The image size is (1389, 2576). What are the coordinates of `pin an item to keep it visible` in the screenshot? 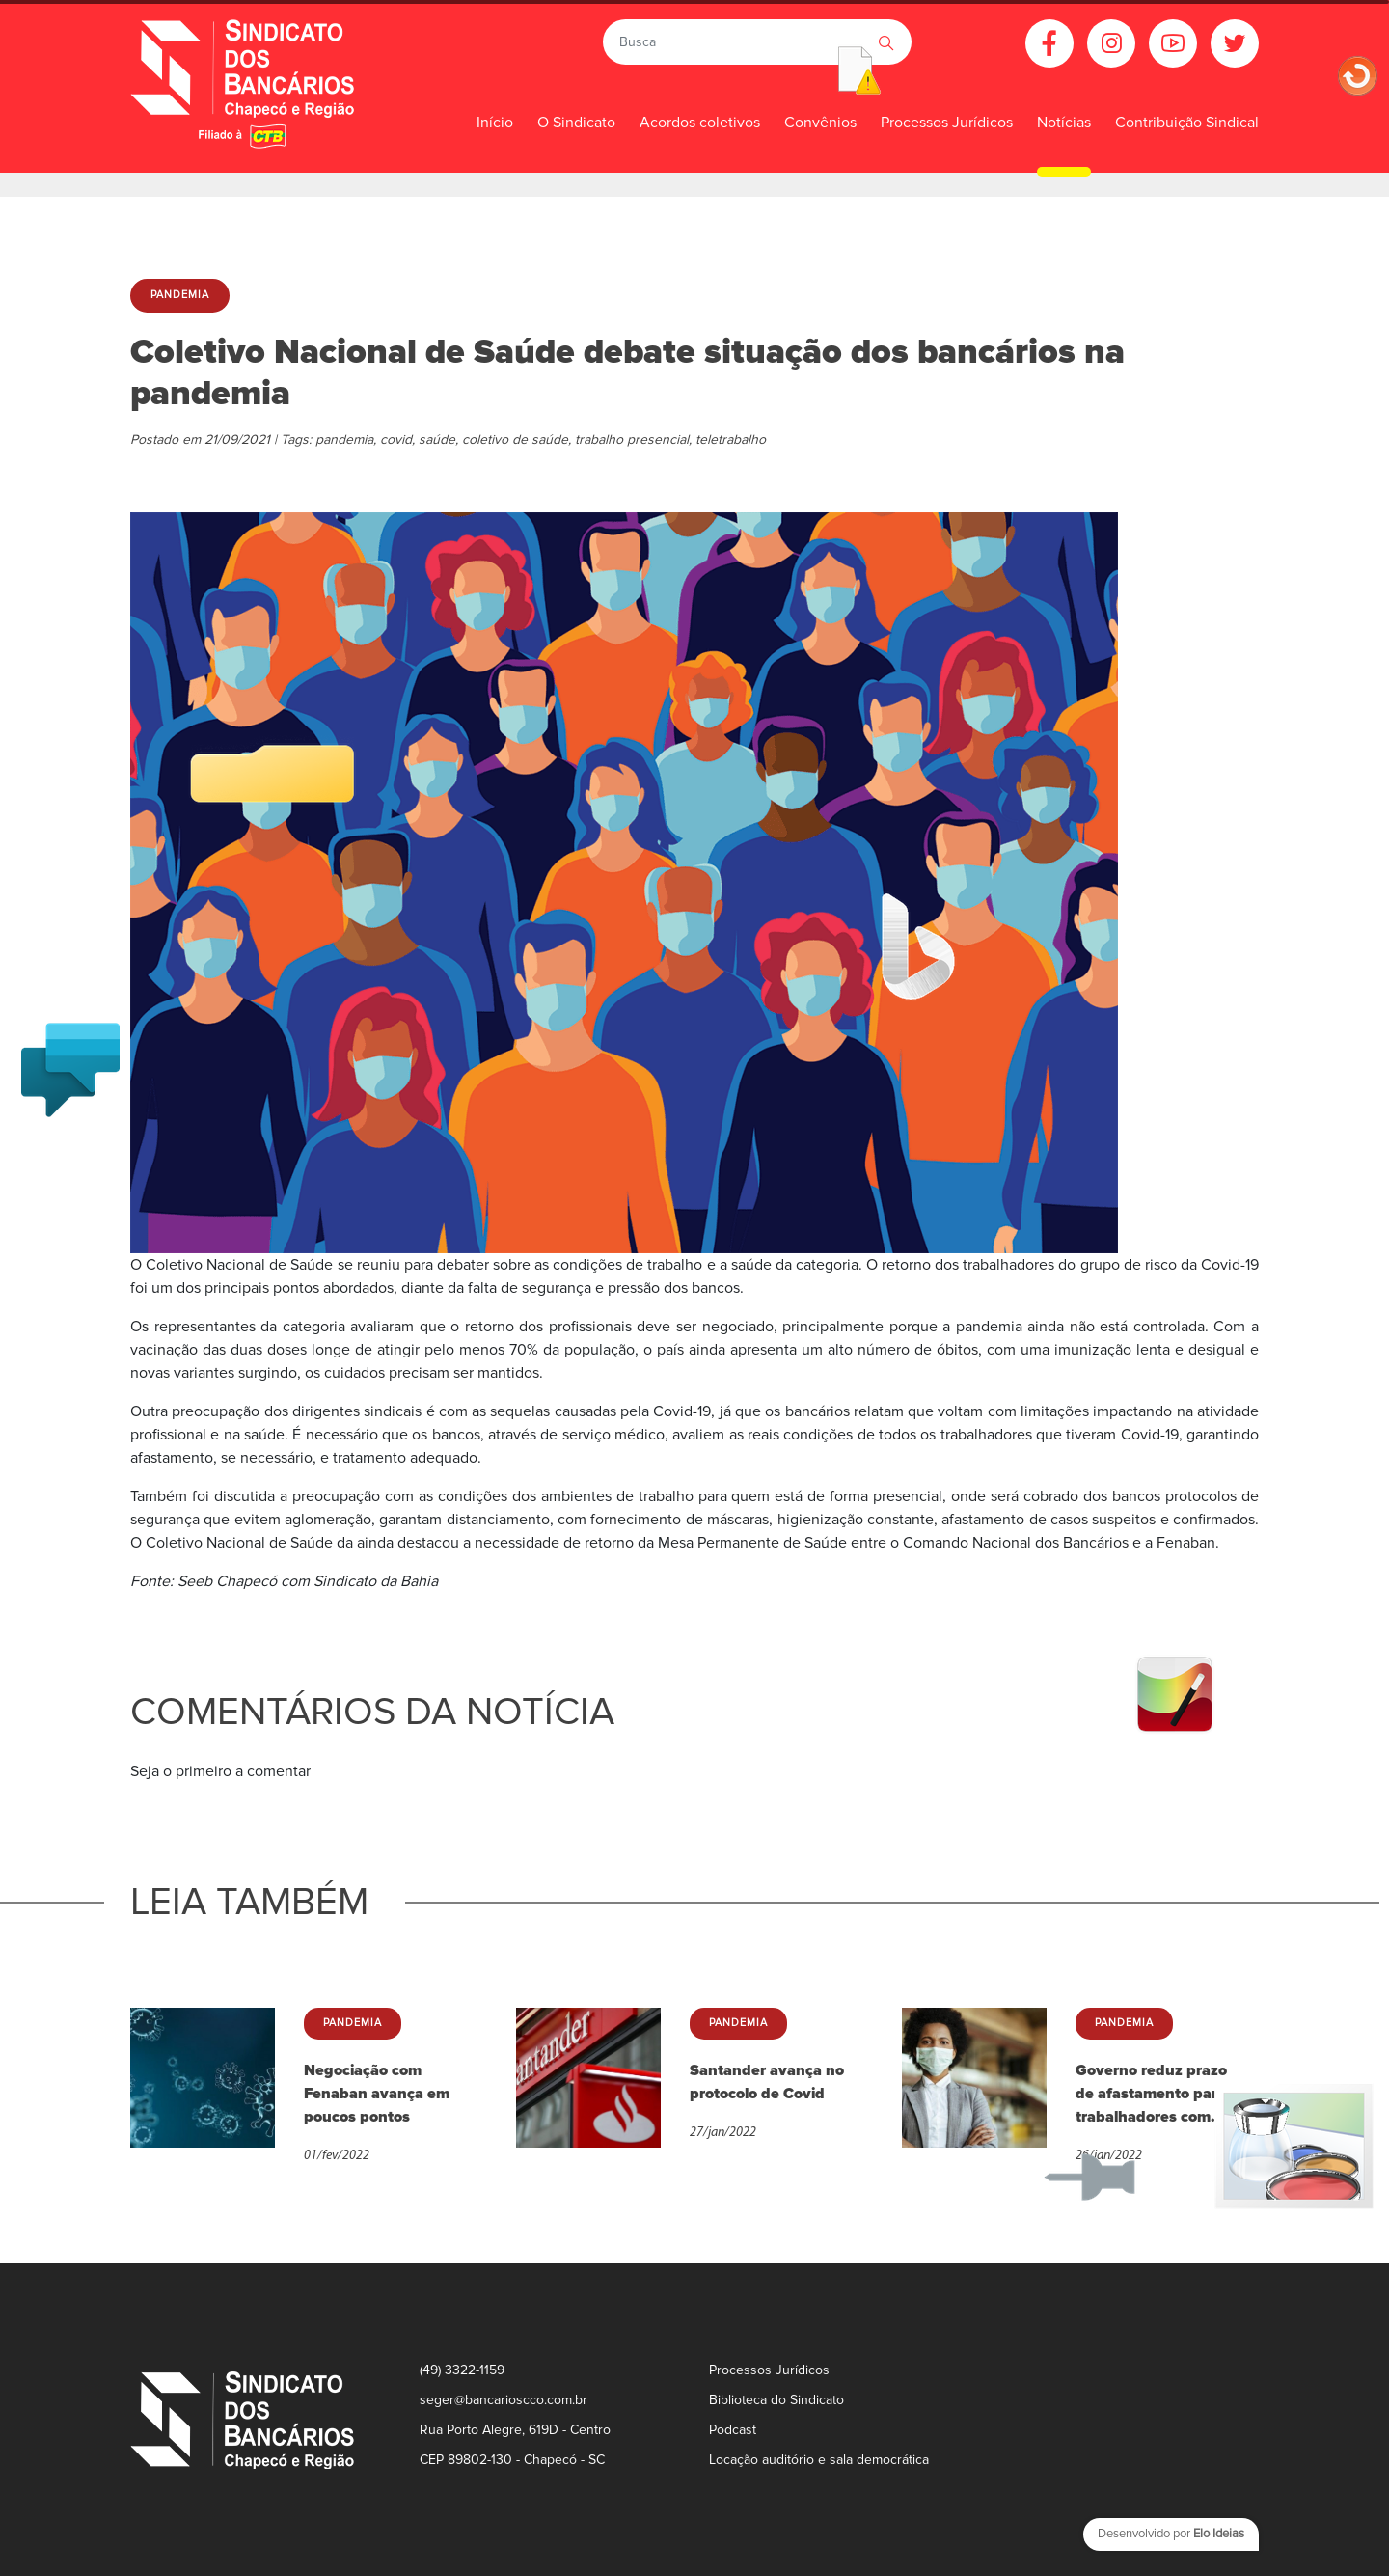 It's located at (1089, 2180).